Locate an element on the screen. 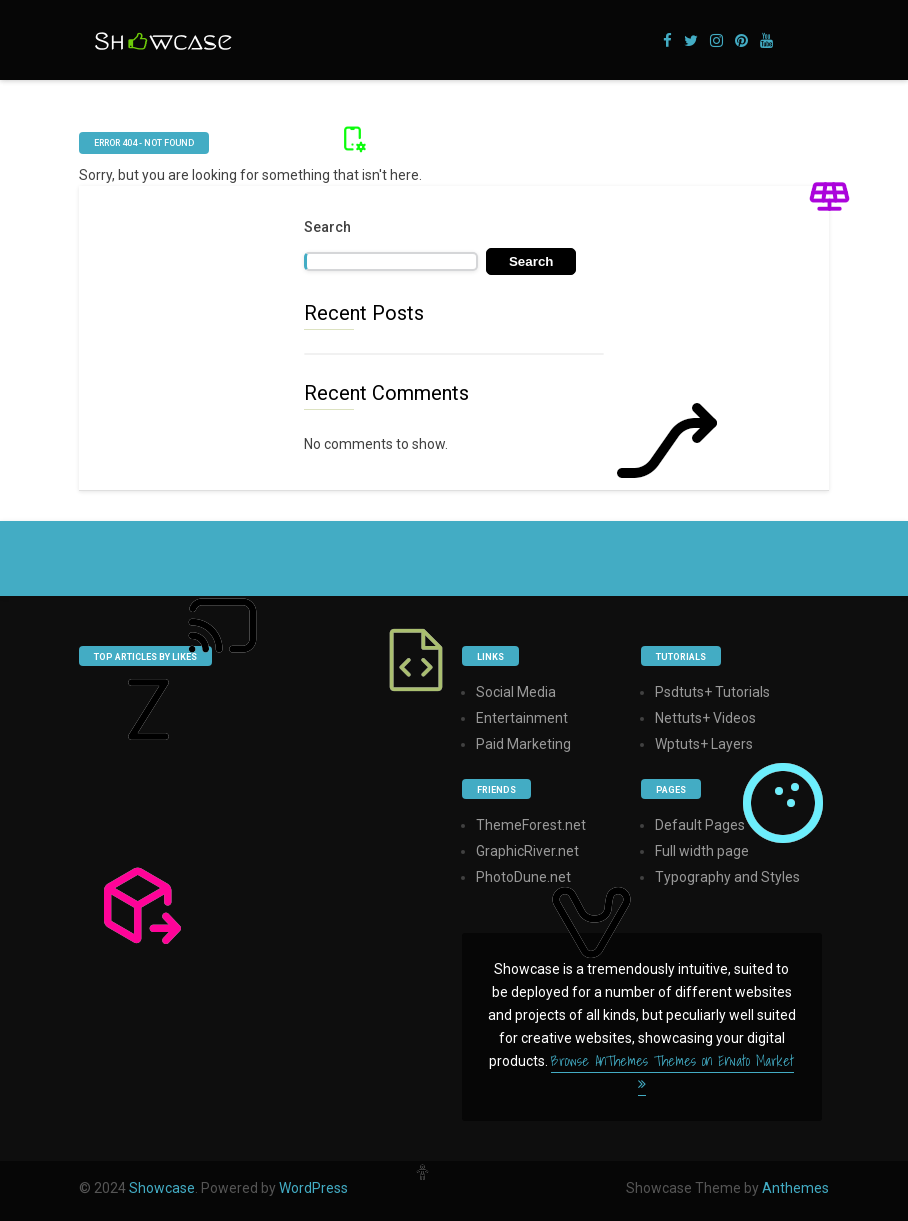  indicates upward trend or growth is located at coordinates (667, 443).